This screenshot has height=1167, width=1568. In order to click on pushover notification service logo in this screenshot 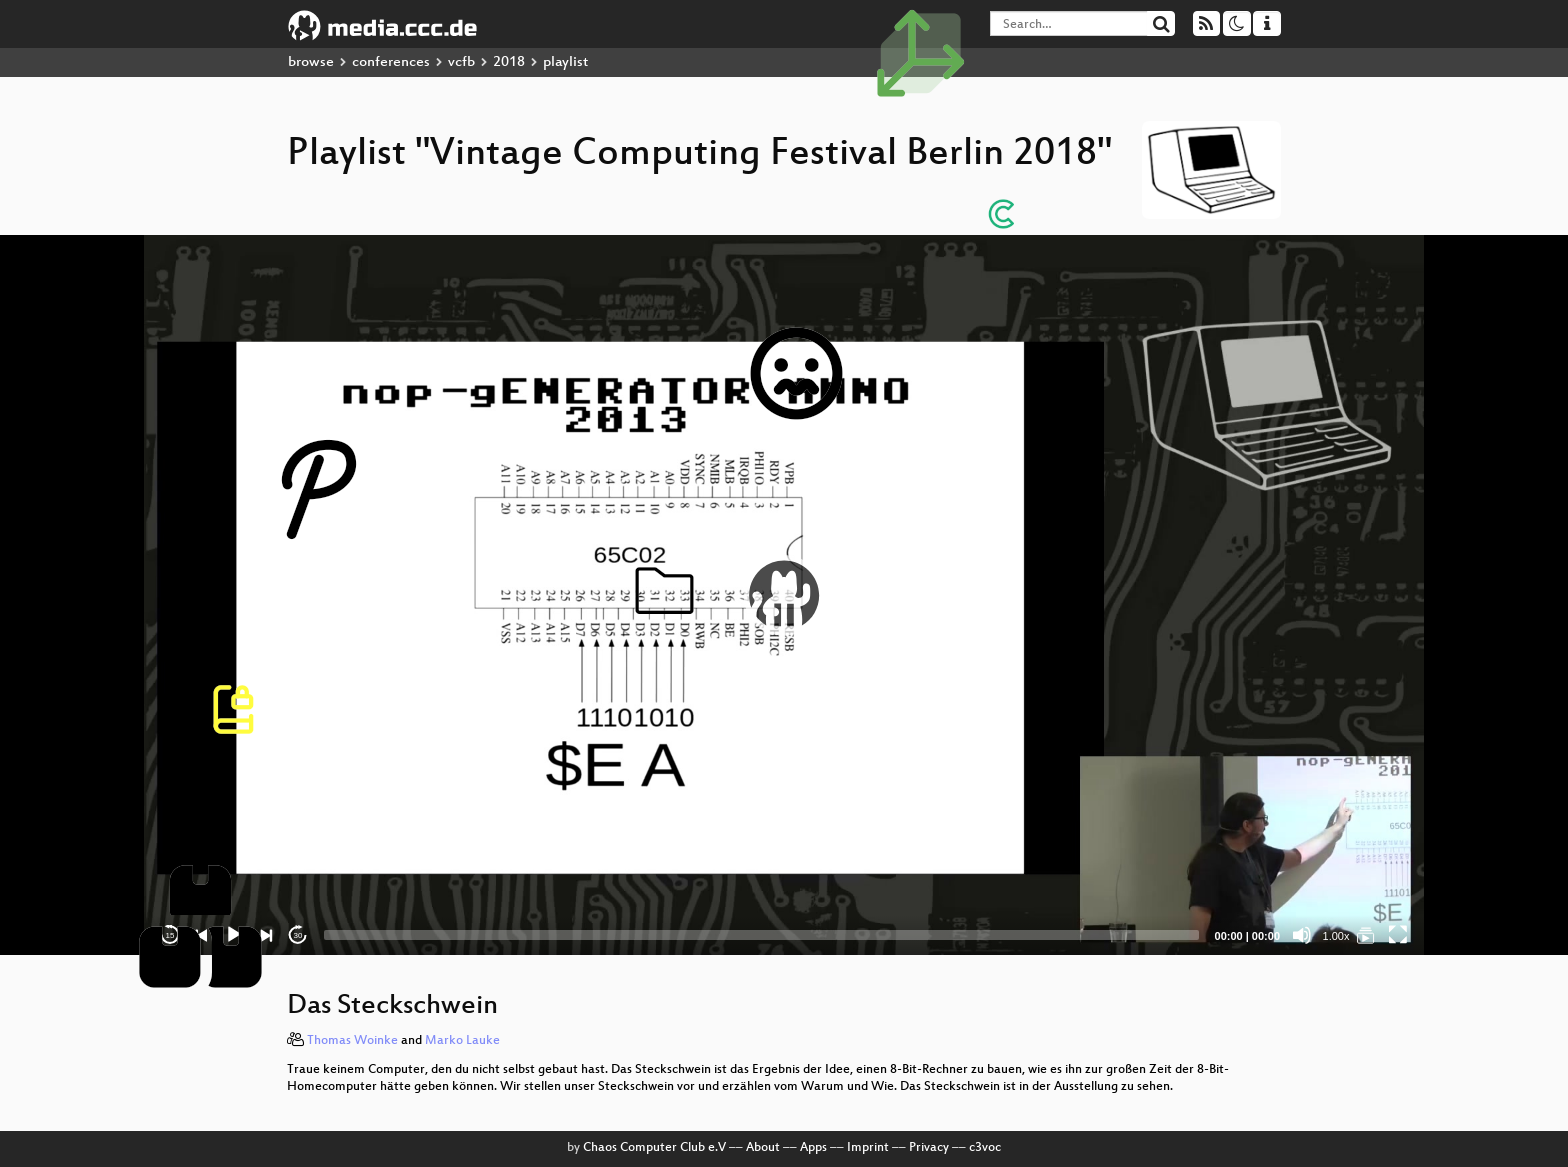, I will do `click(316, 489)`.